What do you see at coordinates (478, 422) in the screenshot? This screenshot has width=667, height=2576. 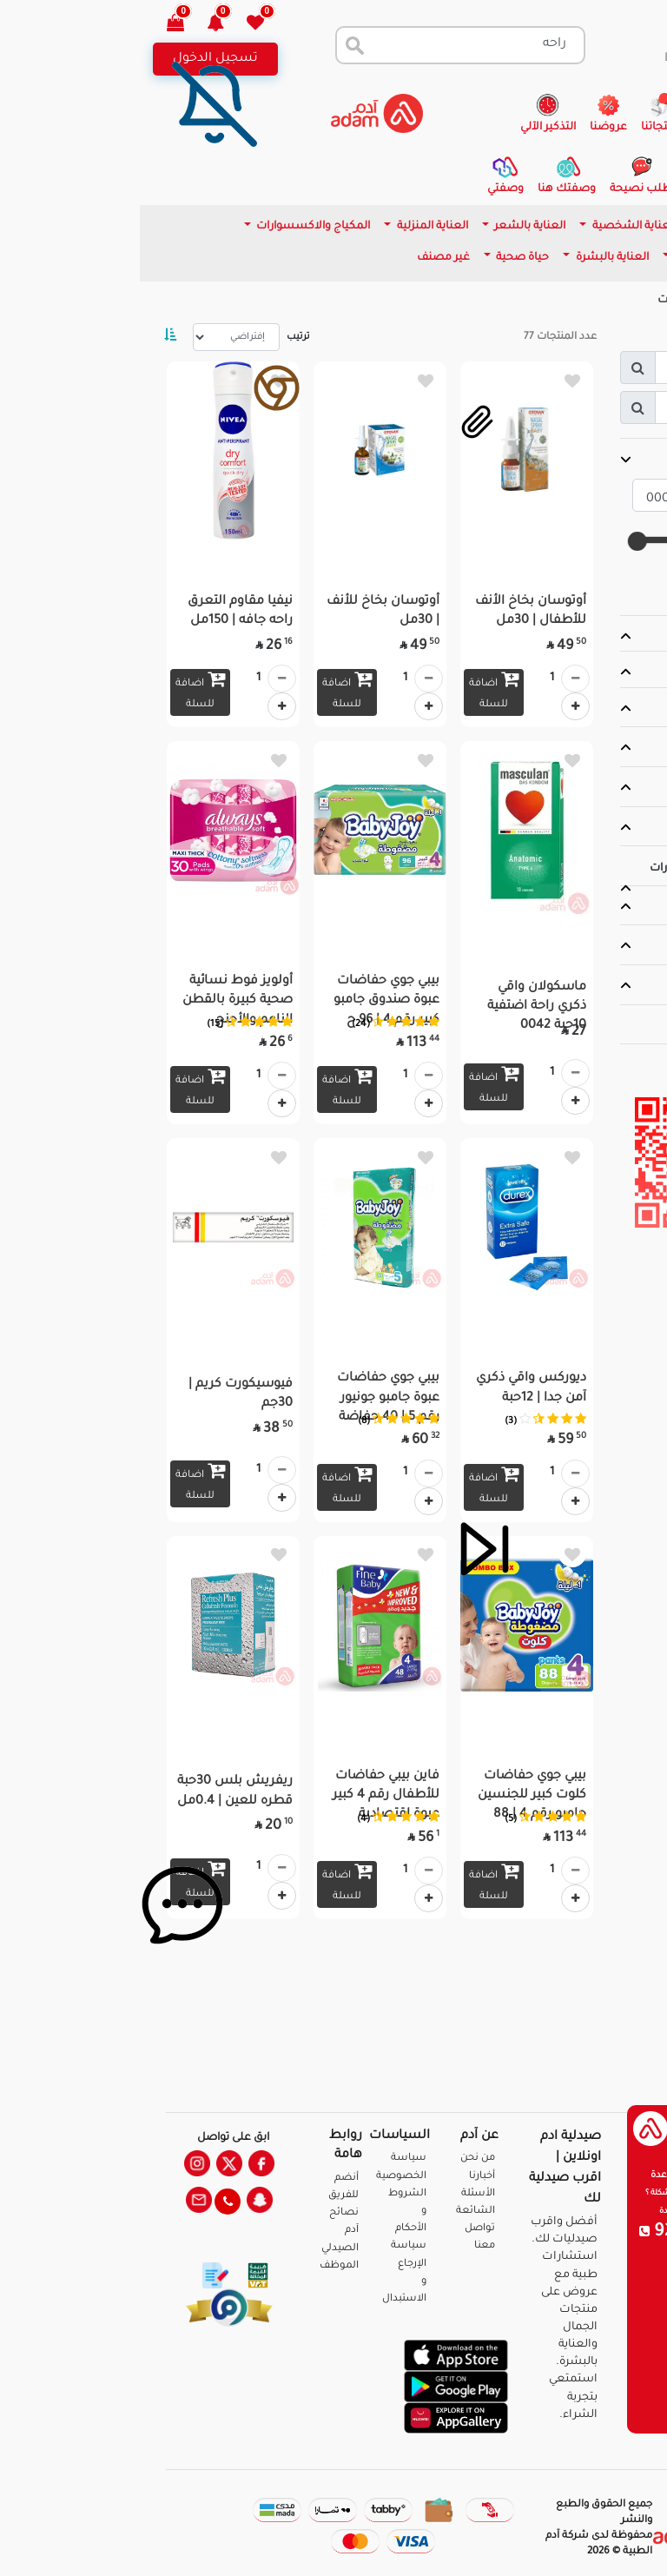 I see `attach a file to your message` at bounding box center [478, 422].